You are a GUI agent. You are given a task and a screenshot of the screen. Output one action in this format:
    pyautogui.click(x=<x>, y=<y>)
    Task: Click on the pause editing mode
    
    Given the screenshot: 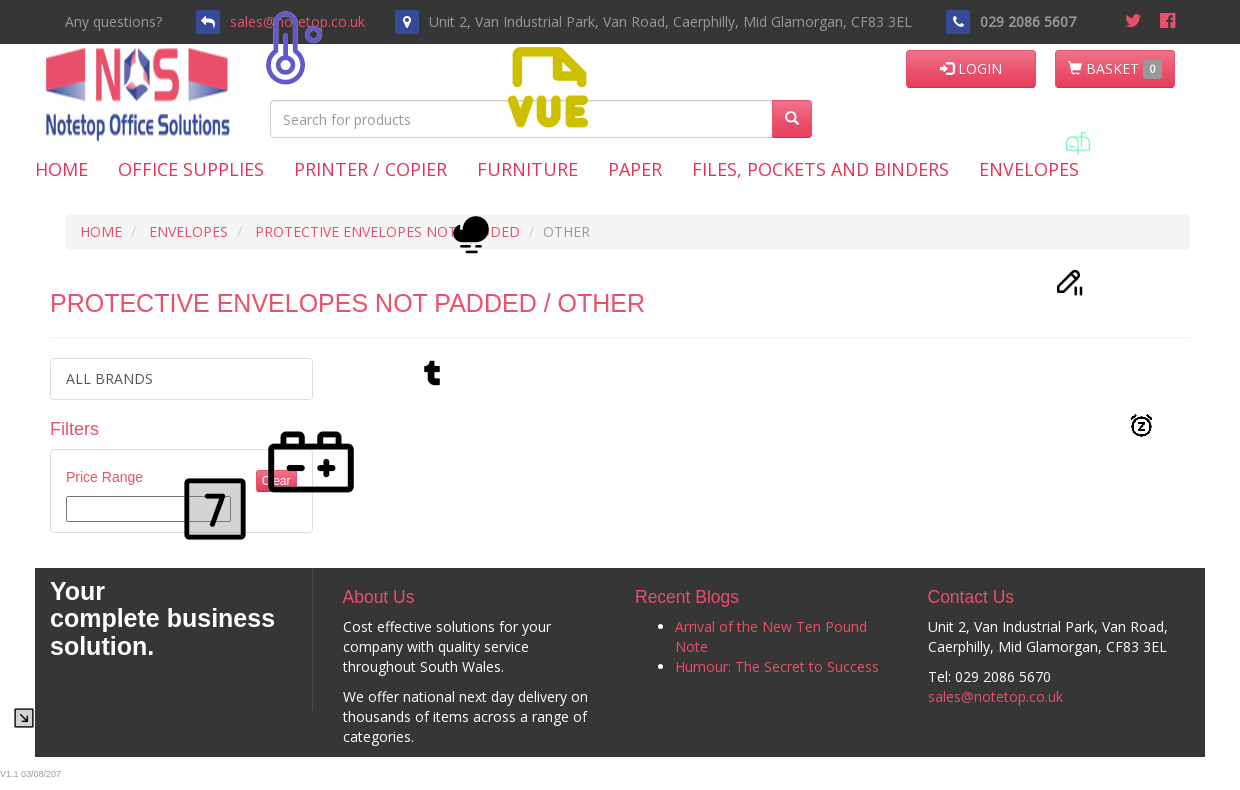 What is the action you would take?
    pyautogui.click(x=1069, y=281)
    